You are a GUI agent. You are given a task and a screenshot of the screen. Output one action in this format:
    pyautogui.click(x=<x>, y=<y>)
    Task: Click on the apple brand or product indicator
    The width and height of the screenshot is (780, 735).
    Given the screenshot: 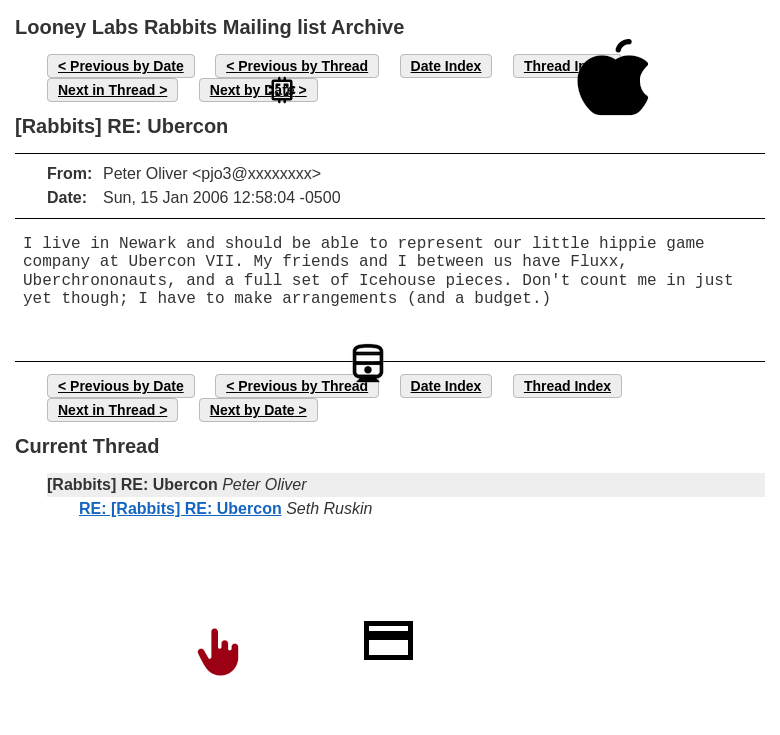 What is the action you would take?
    pyautogui.click(x=615, y=82)
    